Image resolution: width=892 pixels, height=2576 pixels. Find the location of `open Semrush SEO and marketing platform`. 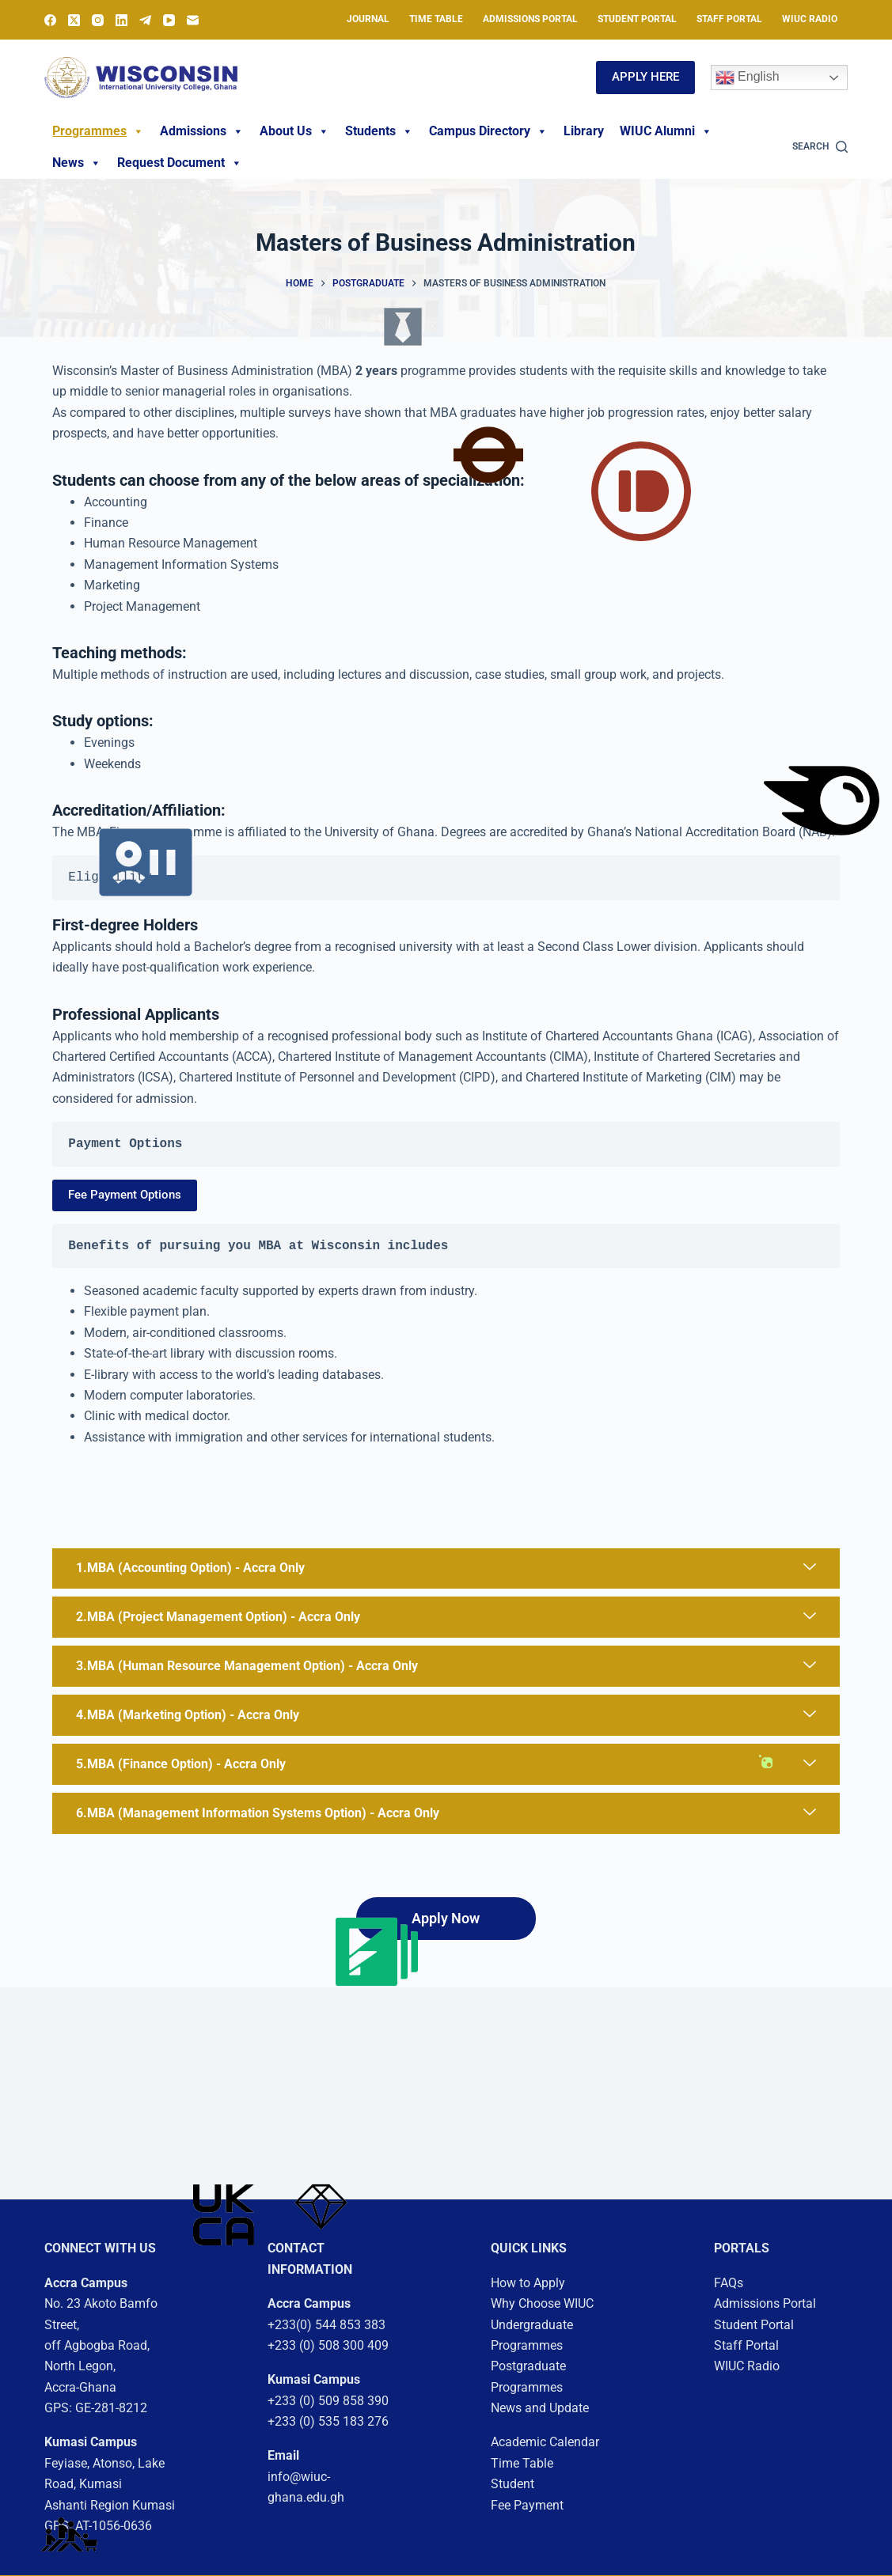

open Semrush SEO and marketing platform is located at coordinates (822, 801).